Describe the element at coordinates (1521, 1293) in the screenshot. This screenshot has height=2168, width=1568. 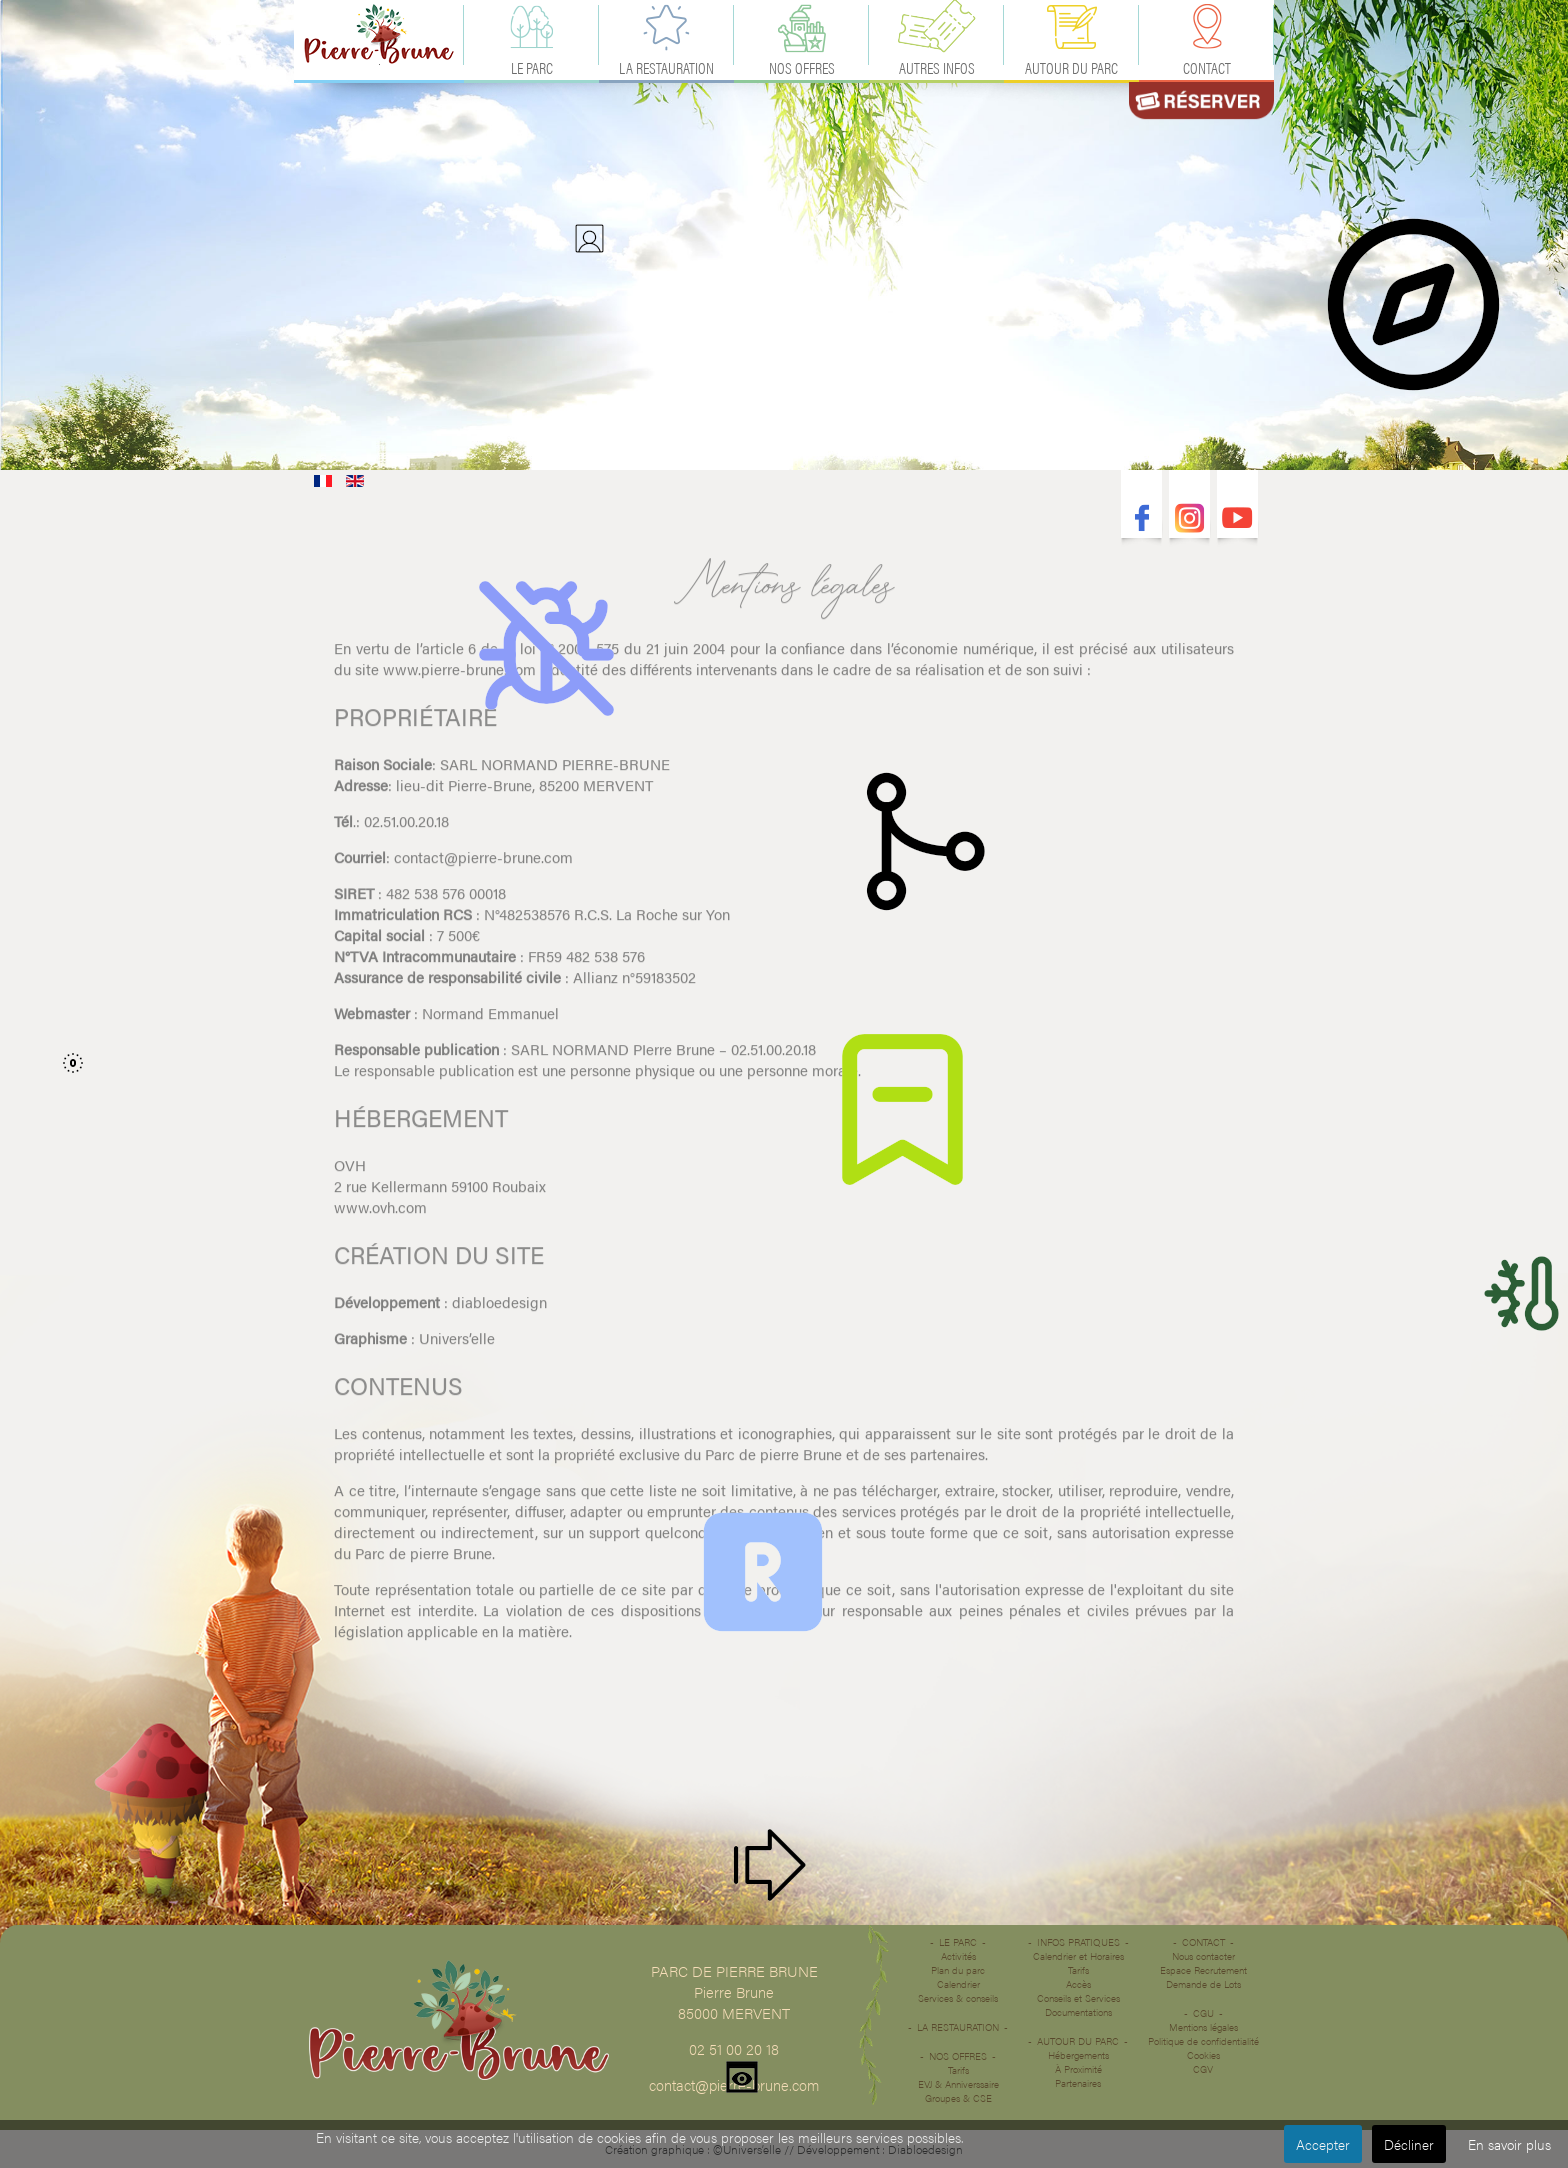
I see `indicates cold temperature or freezing conditions` at that location.